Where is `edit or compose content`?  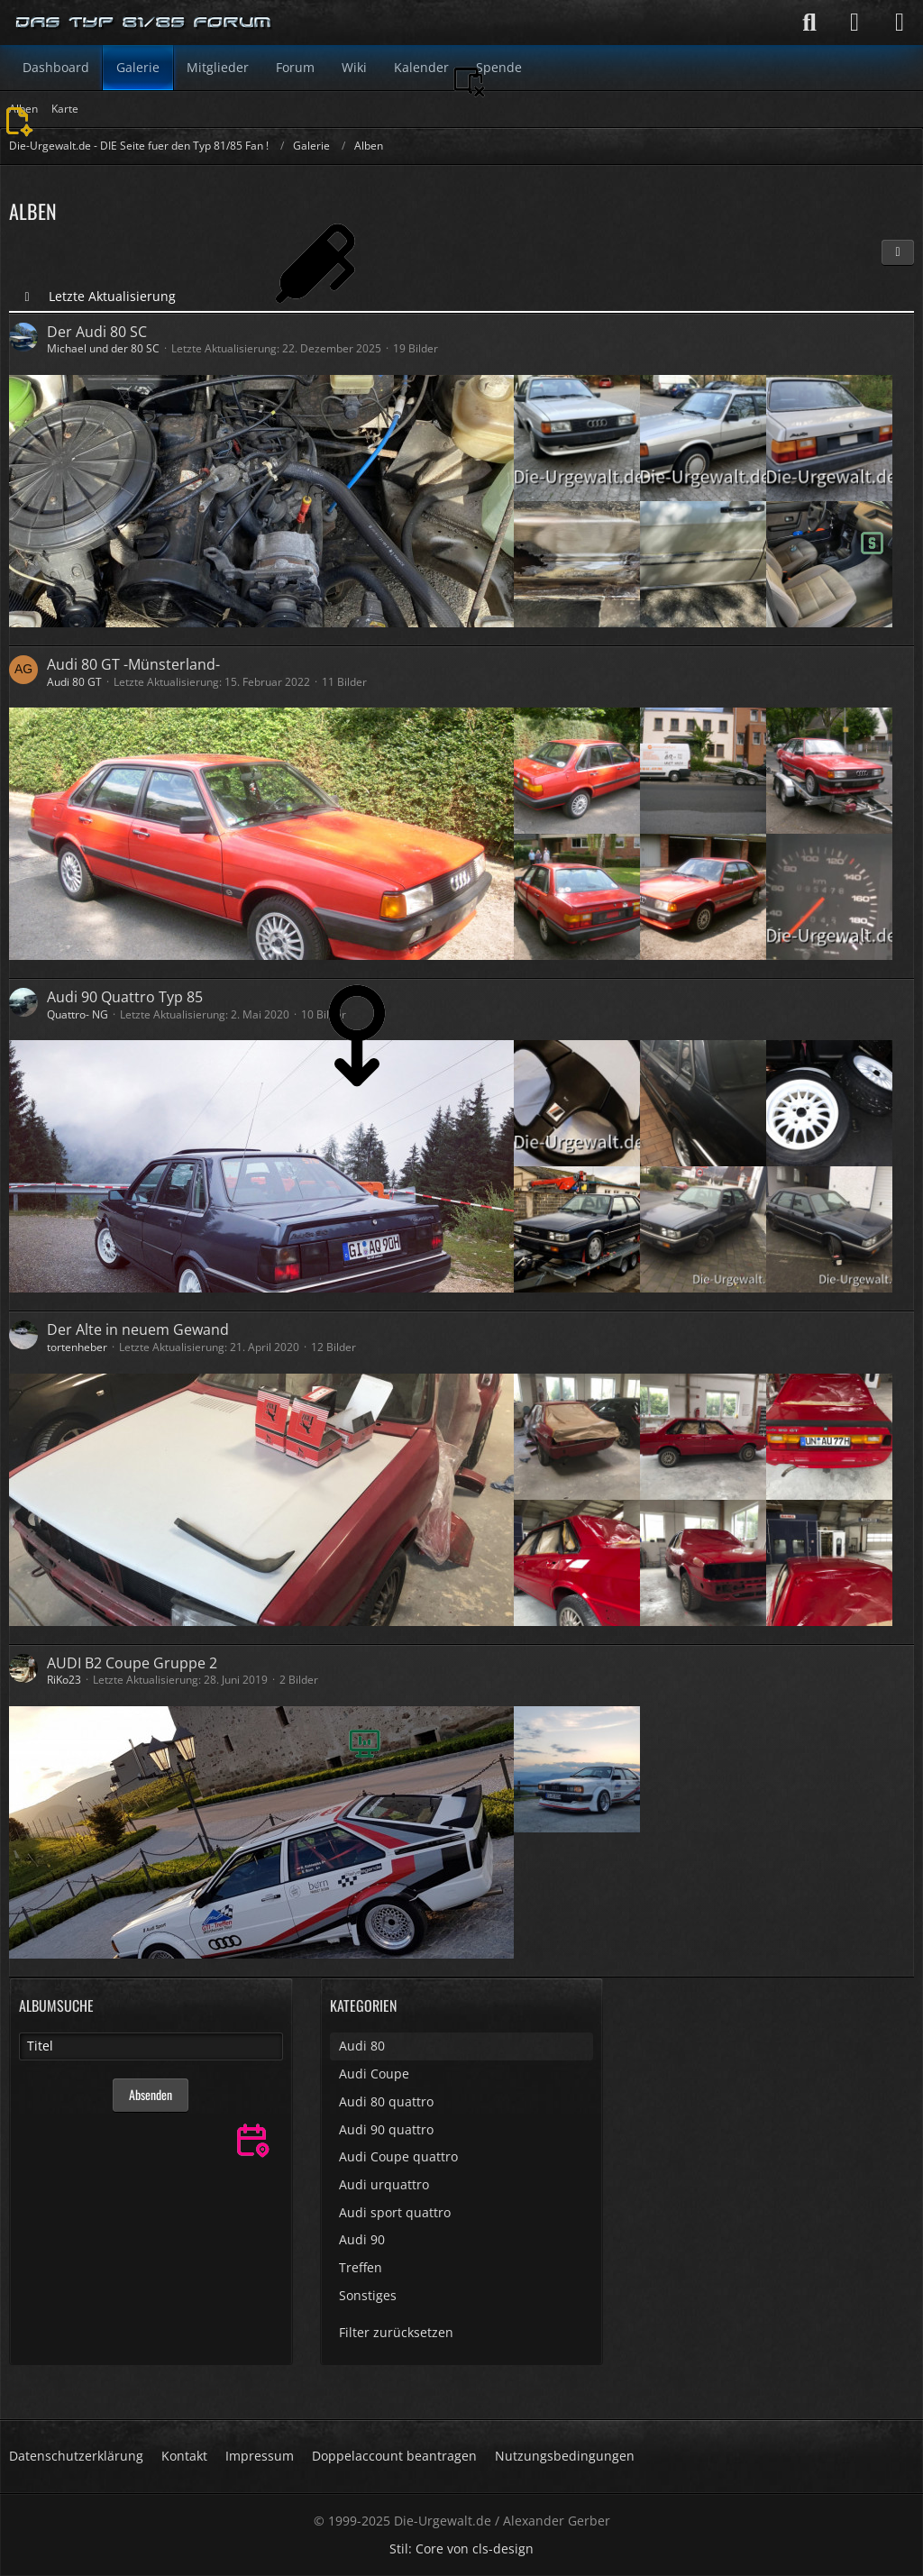 edit or compose content is located at coordinates (313, 265).